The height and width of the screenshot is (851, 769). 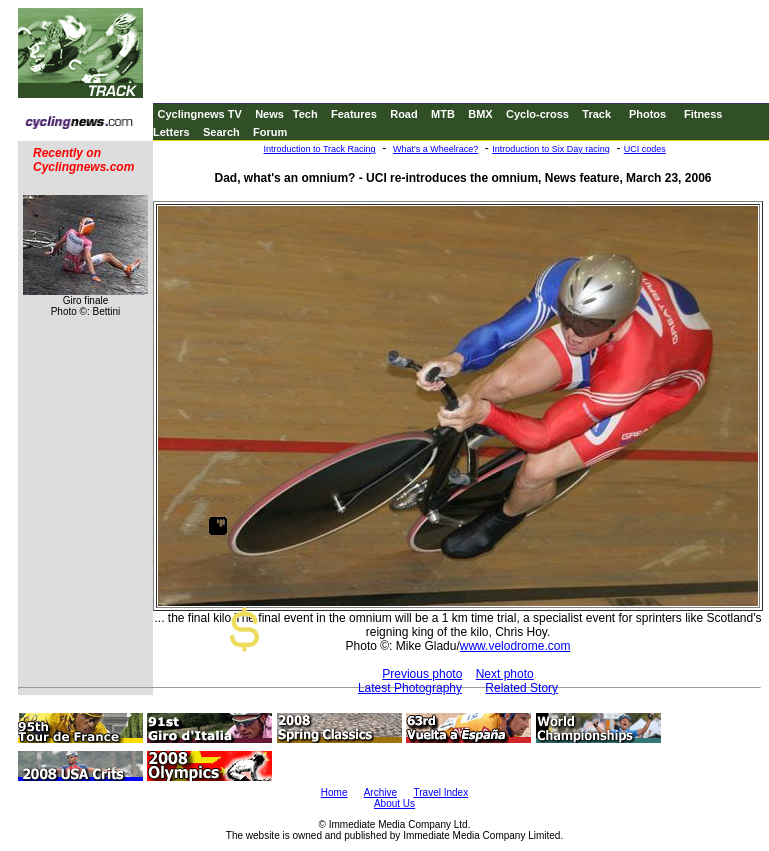 I want to click on view account balance or financial information, so click(x=244, y=629).